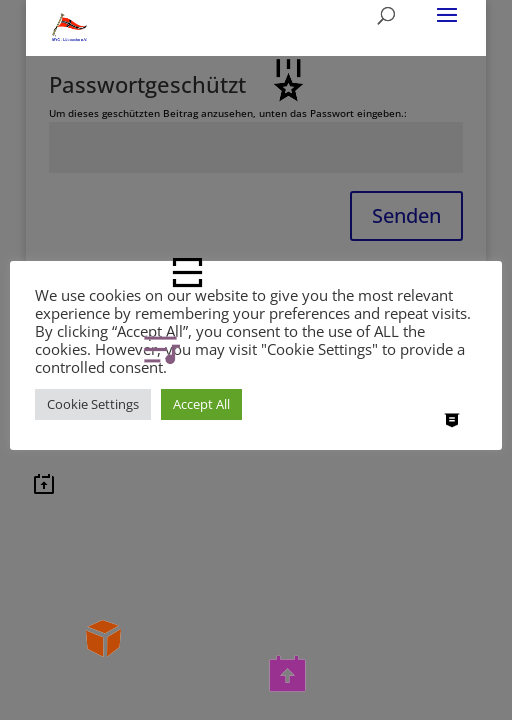 The image size is (512, 720). I want to click on honor badge or achievement indicator, so click(452, 420).